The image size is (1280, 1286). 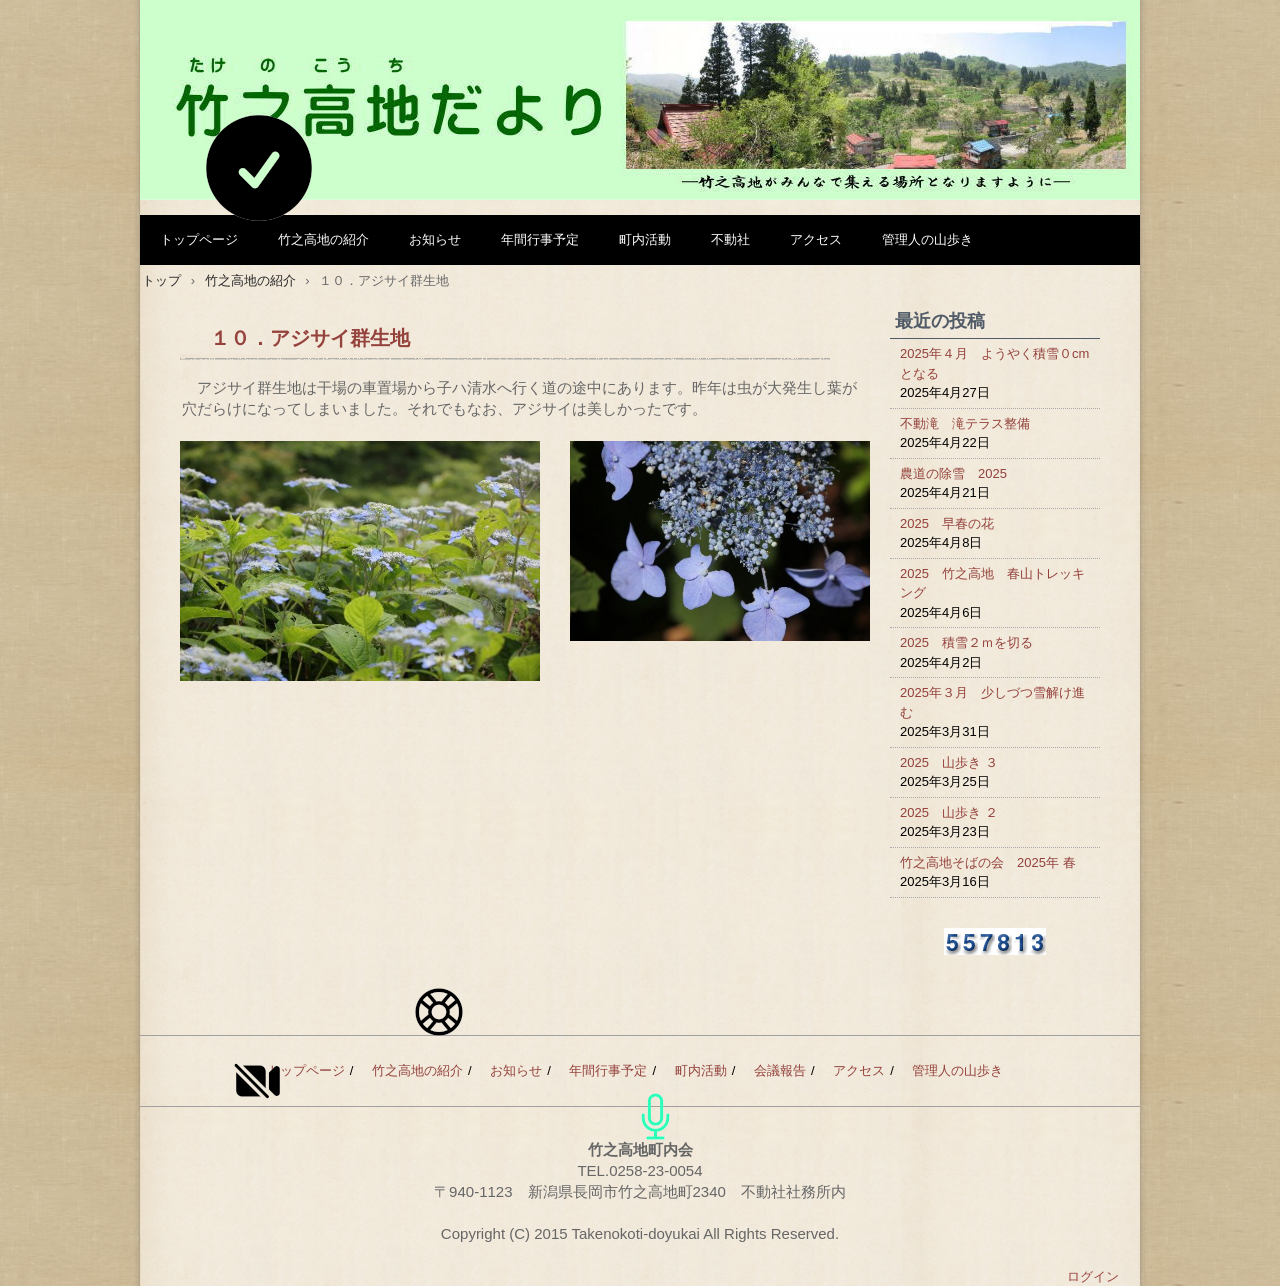 What do you see at coordinates (258, 1081) in the screenshot?
I see `turn off video camera` at bounding box center [258, 1081].